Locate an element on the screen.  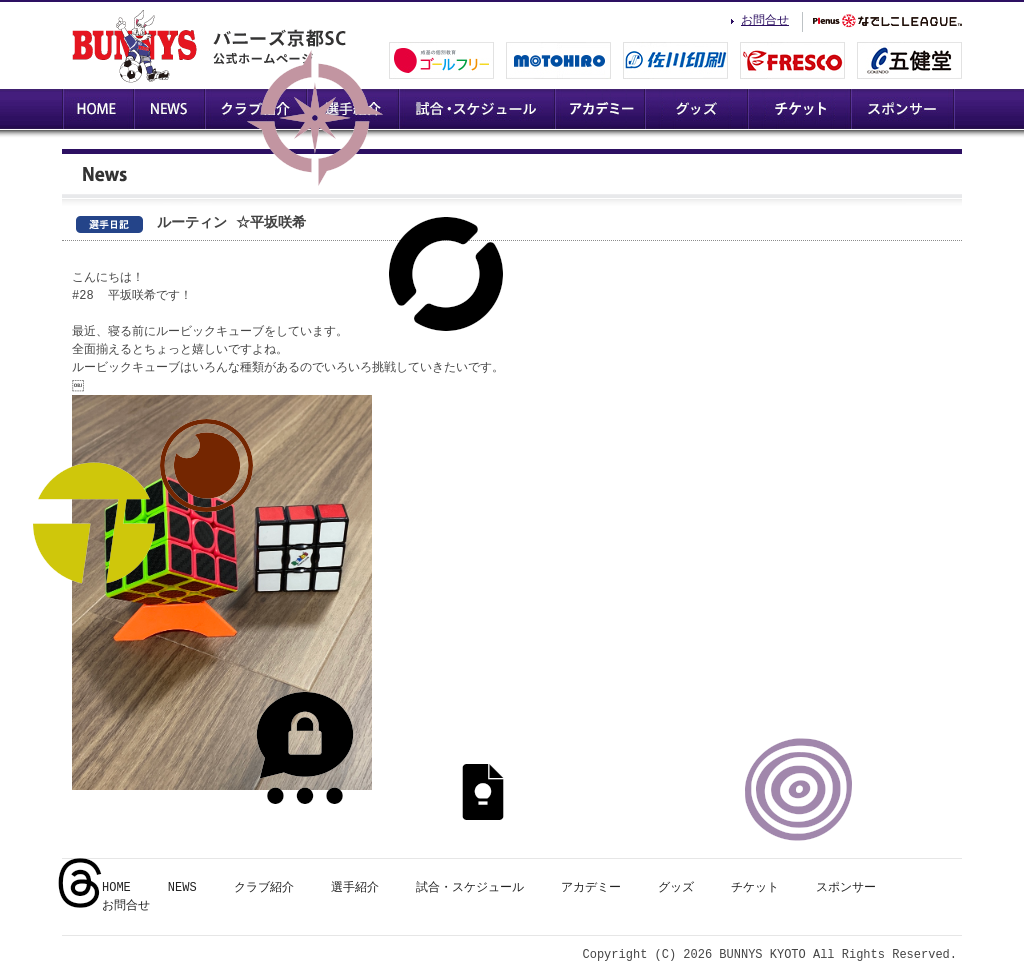
open the Threads app is located at coordinates (80, 883).